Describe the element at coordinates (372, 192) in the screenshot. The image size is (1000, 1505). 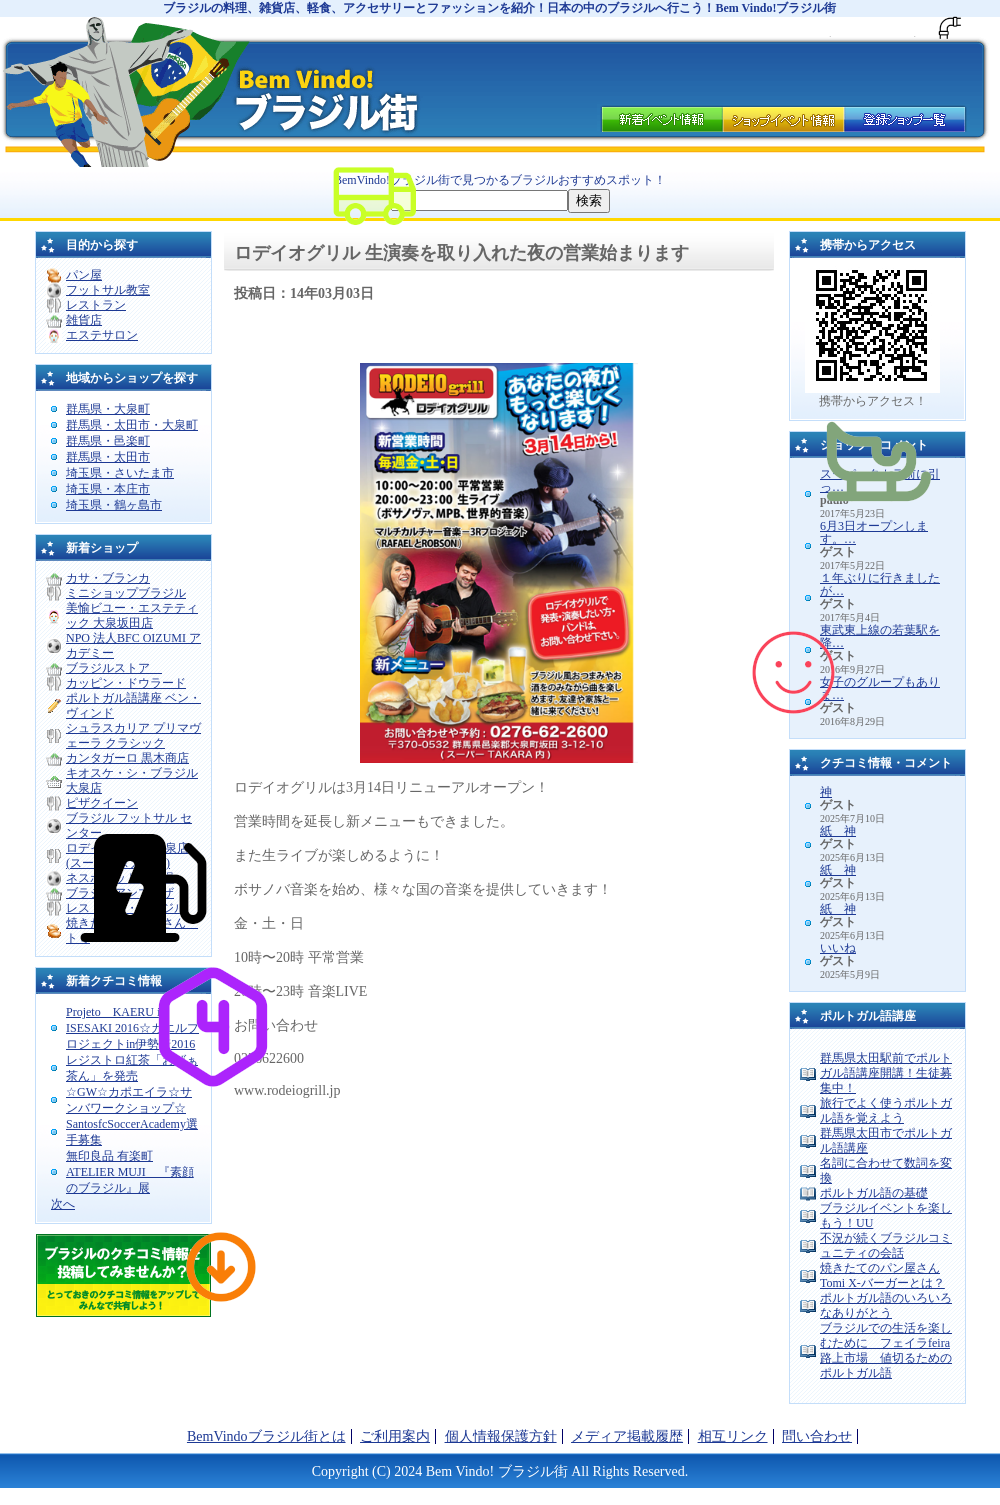
I see `track your delivery status` at that location.